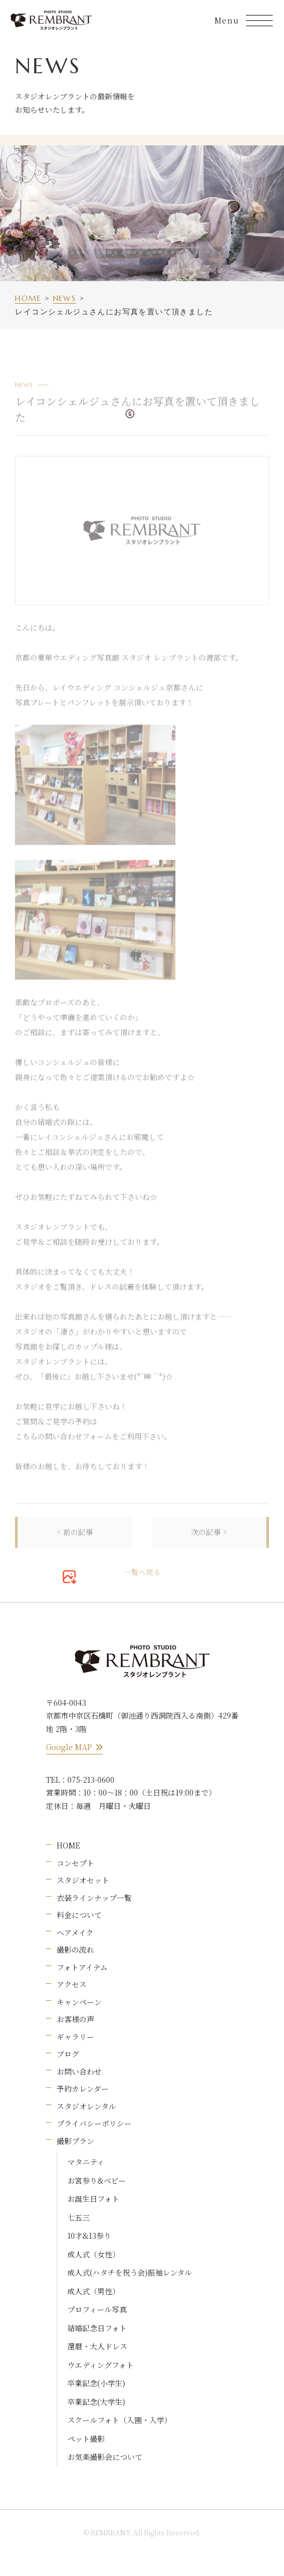 The width and height of the screenshot is (284, 2576). What do you see at coordinates (130, 414) in the screenshot?
I see `google account or google-related feature` at bounding box center [130, 414].